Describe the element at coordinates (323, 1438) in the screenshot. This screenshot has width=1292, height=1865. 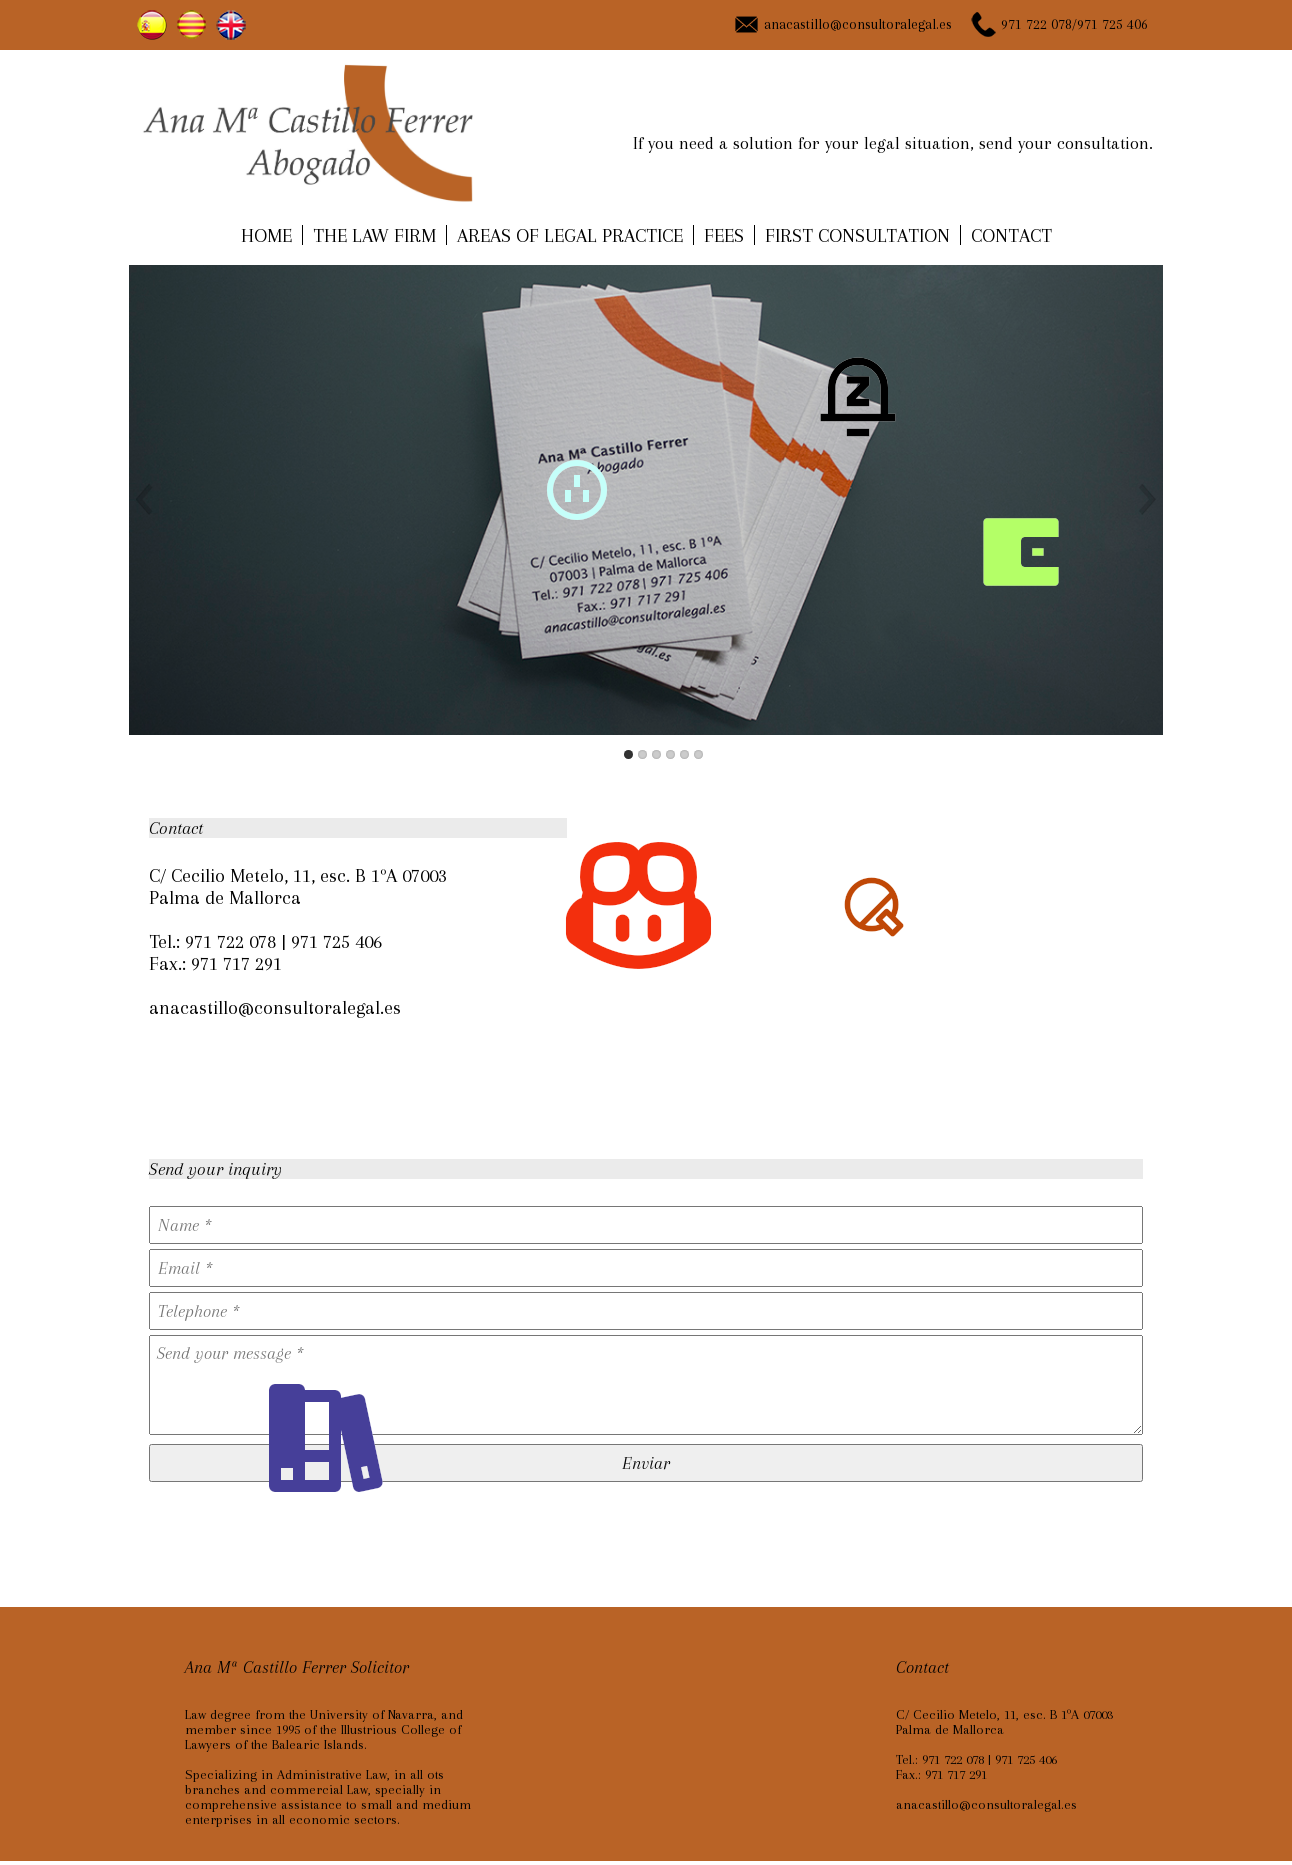
I see `access your library or collection` at that location.